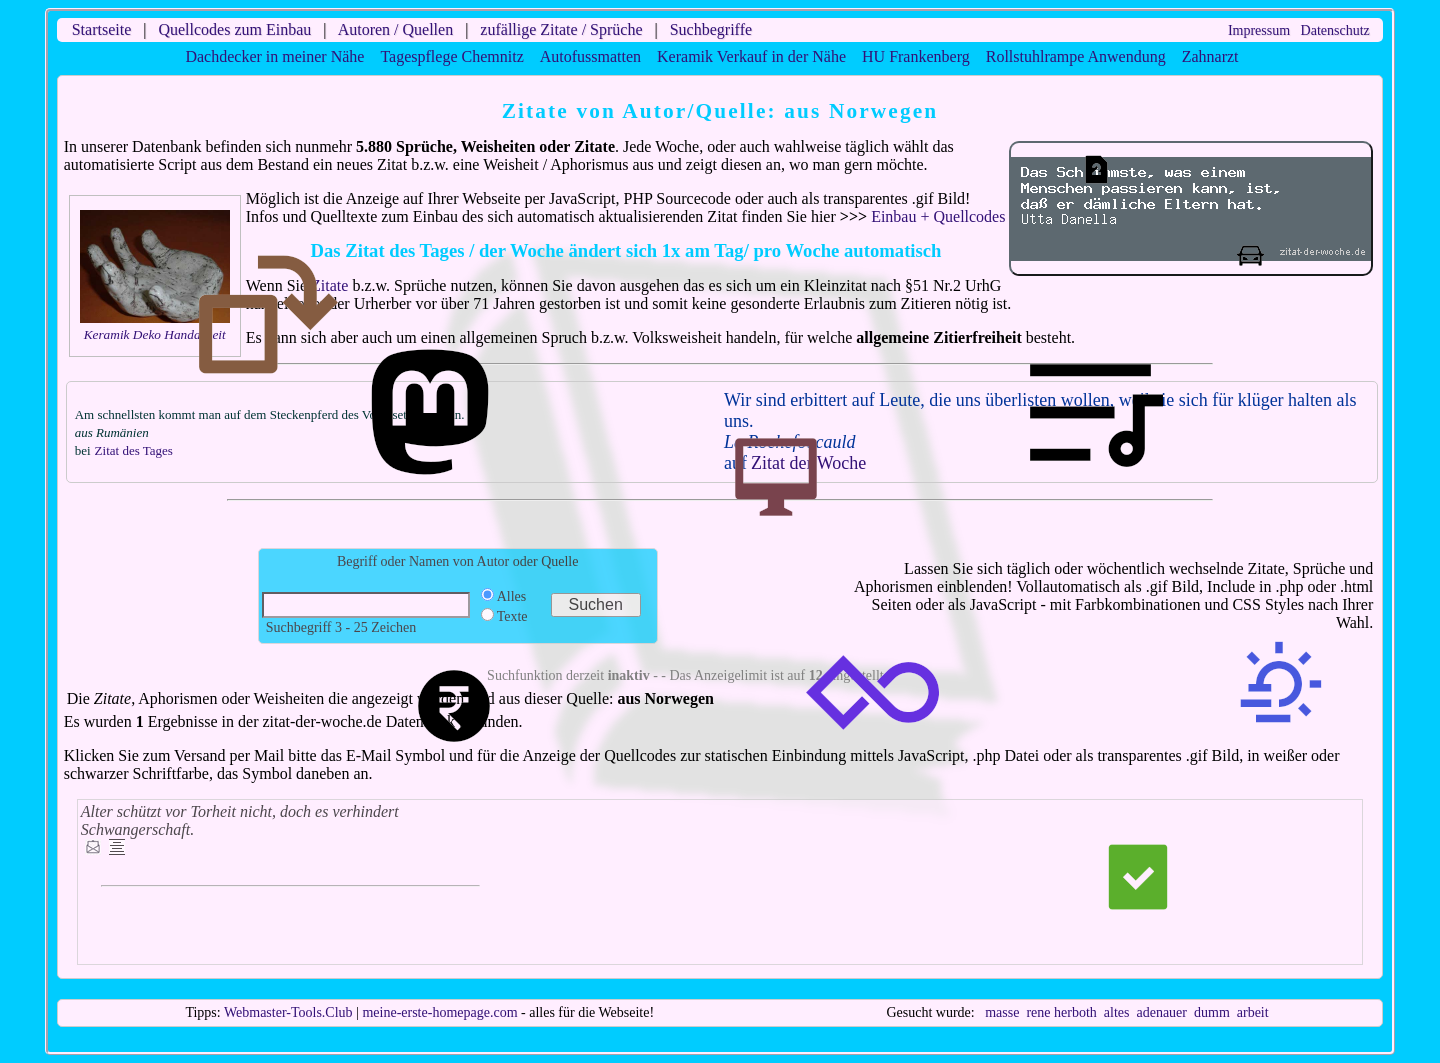  What do you see at coordinates (264, 314) in the screenshot?
I see `rotate object clockwise` at bounding box center [264, 314].